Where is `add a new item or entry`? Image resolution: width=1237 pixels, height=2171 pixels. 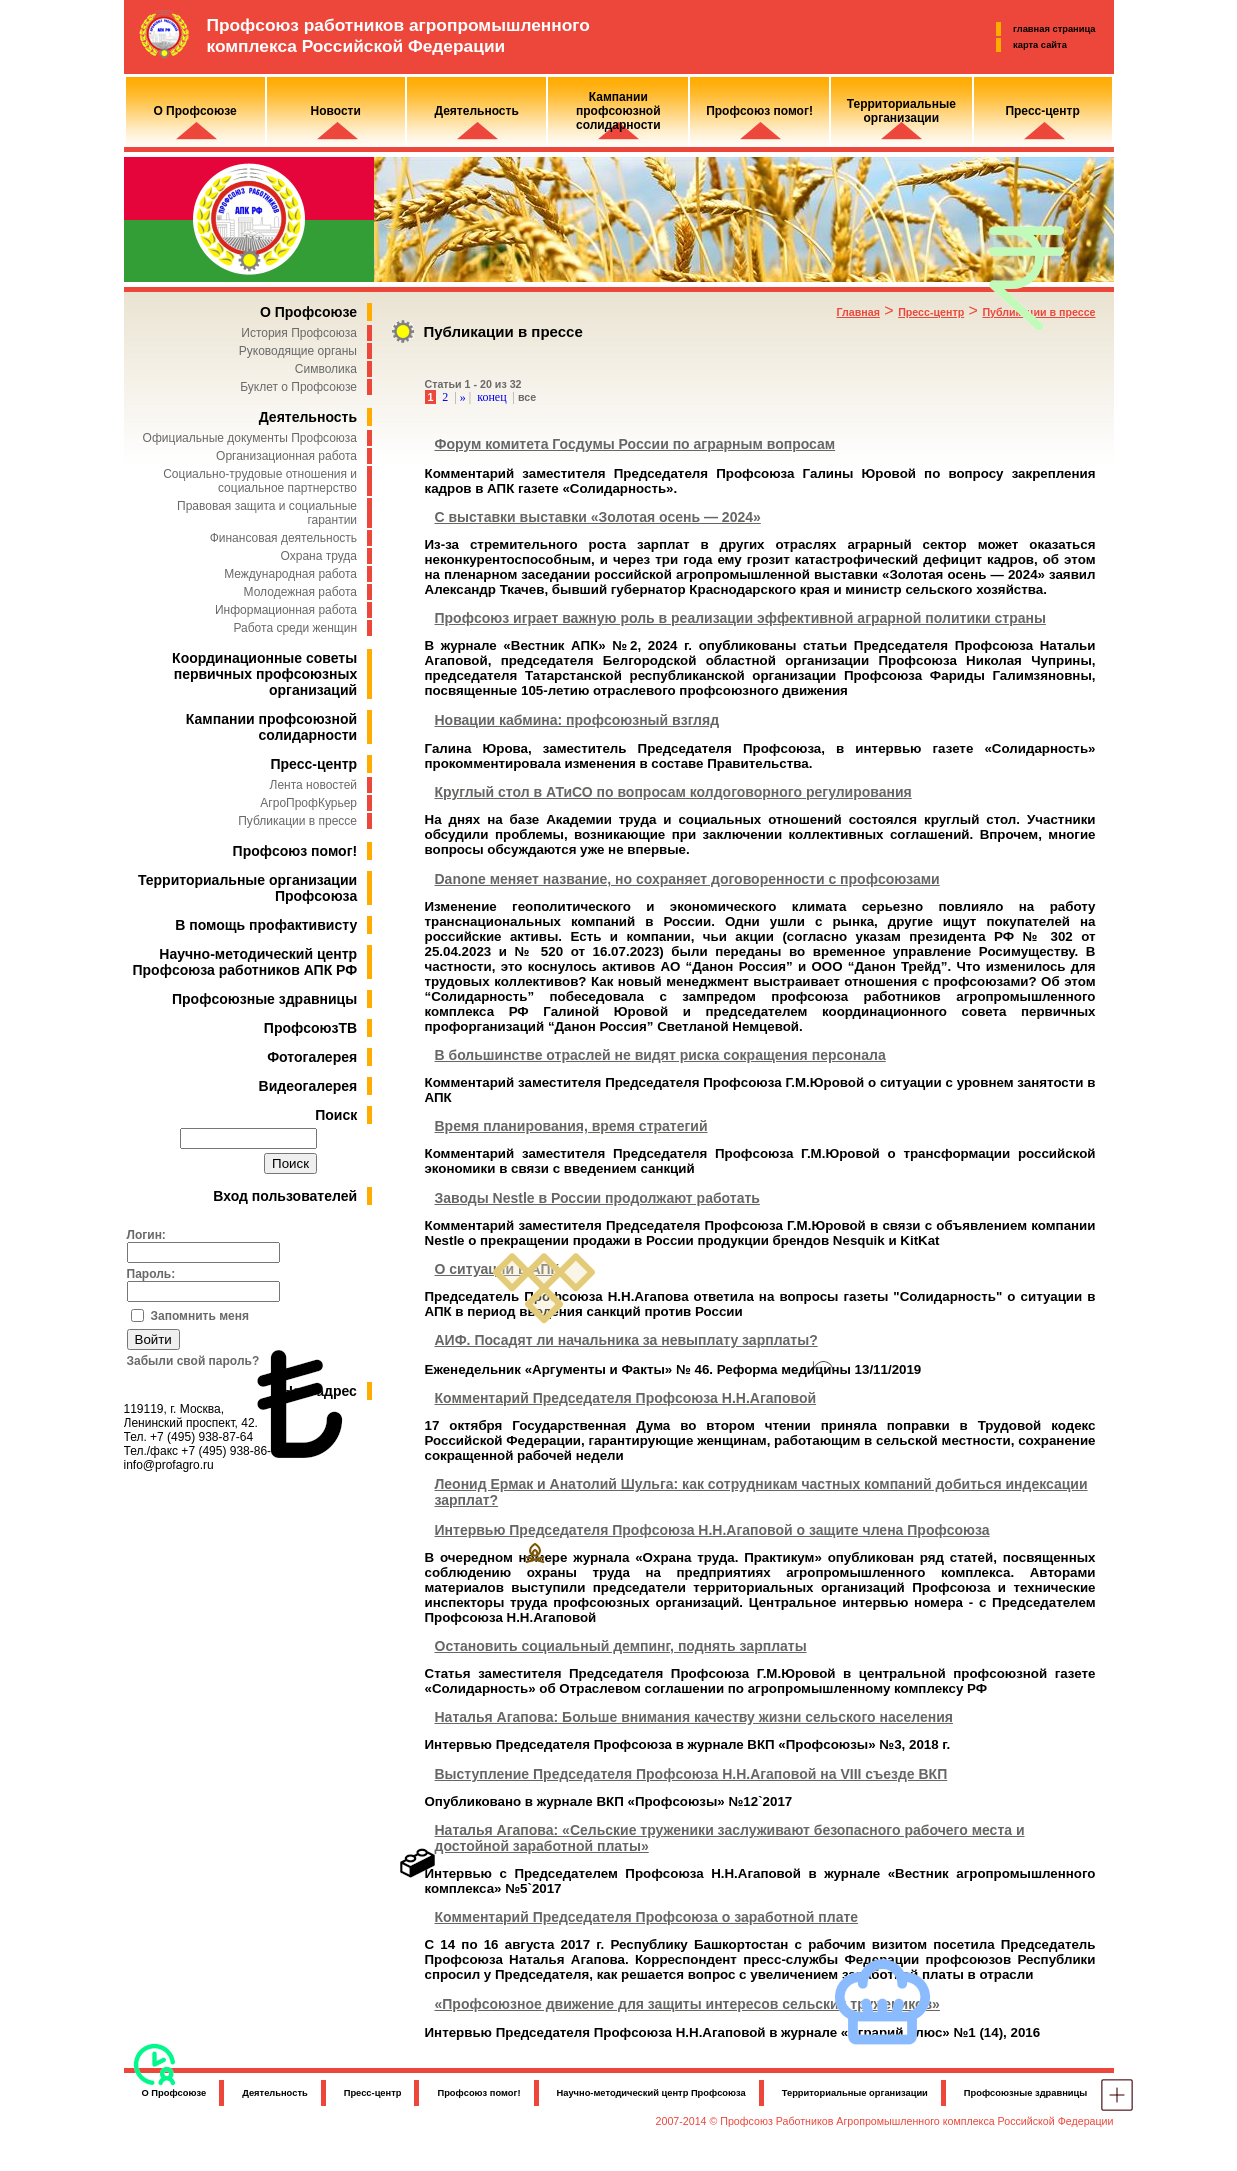 add a new item or entry is located at coordinates (1117, 2095).